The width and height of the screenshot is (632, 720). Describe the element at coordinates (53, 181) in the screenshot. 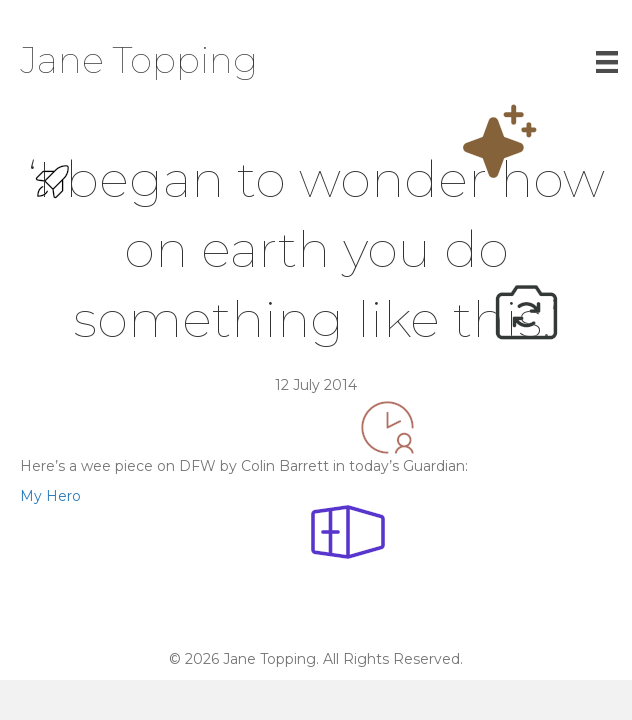

I see `launch or deploy a project` at that location.